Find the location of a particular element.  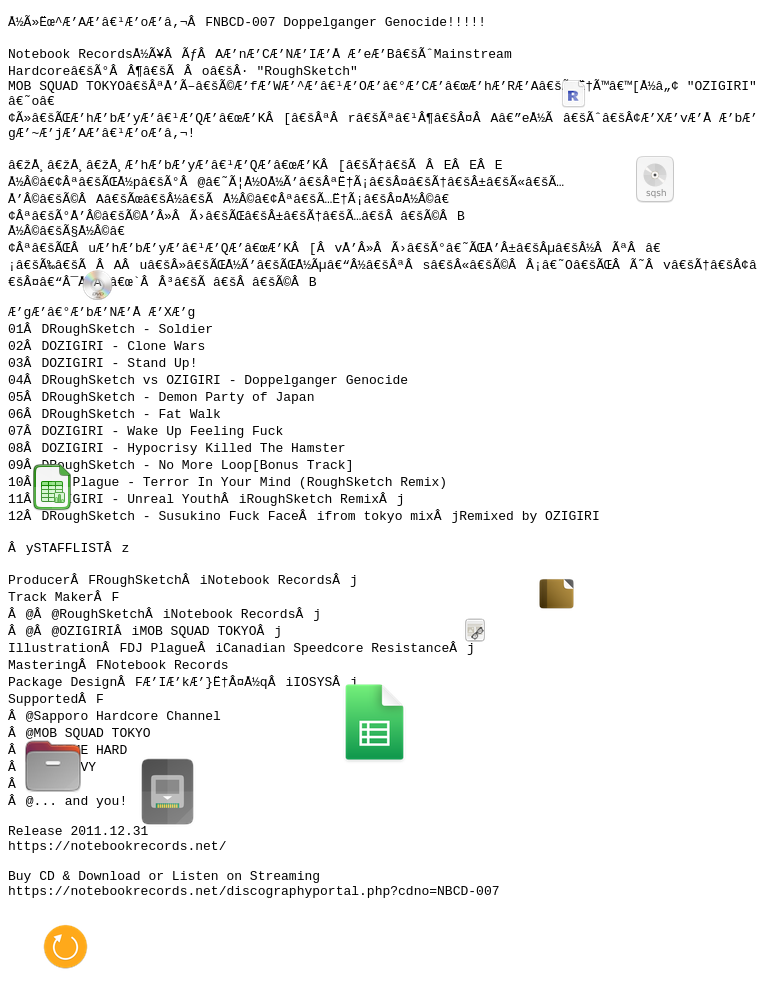

open office or productivity applications is located at coordinates (475, 630).